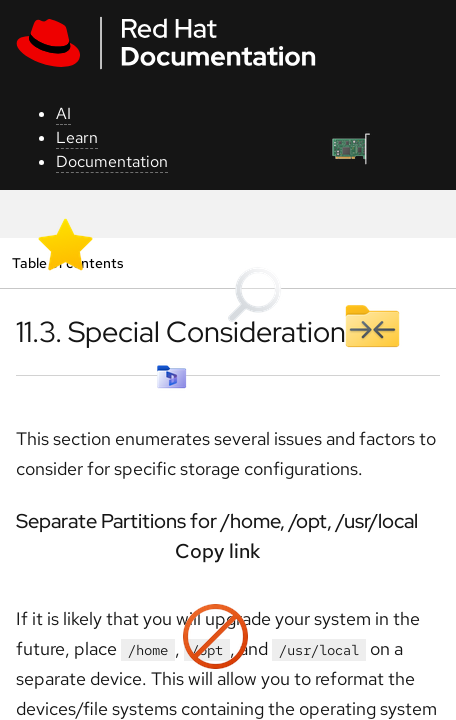 This screenshot has height=720, width=456. I want to click on indicates denied or blocked access, so click(215, 636).